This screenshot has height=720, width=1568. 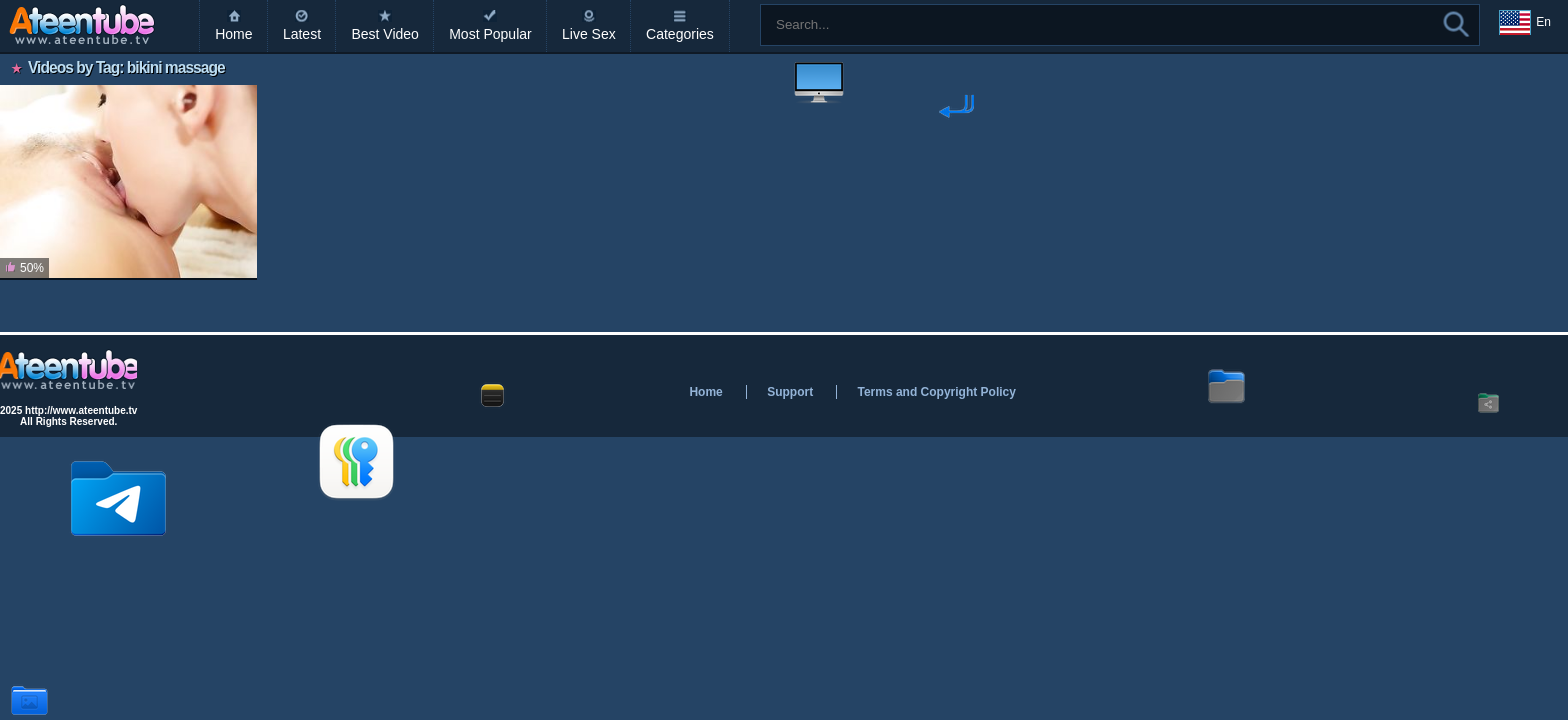 I want to click on open your images folder, so click(x=29, y=700).